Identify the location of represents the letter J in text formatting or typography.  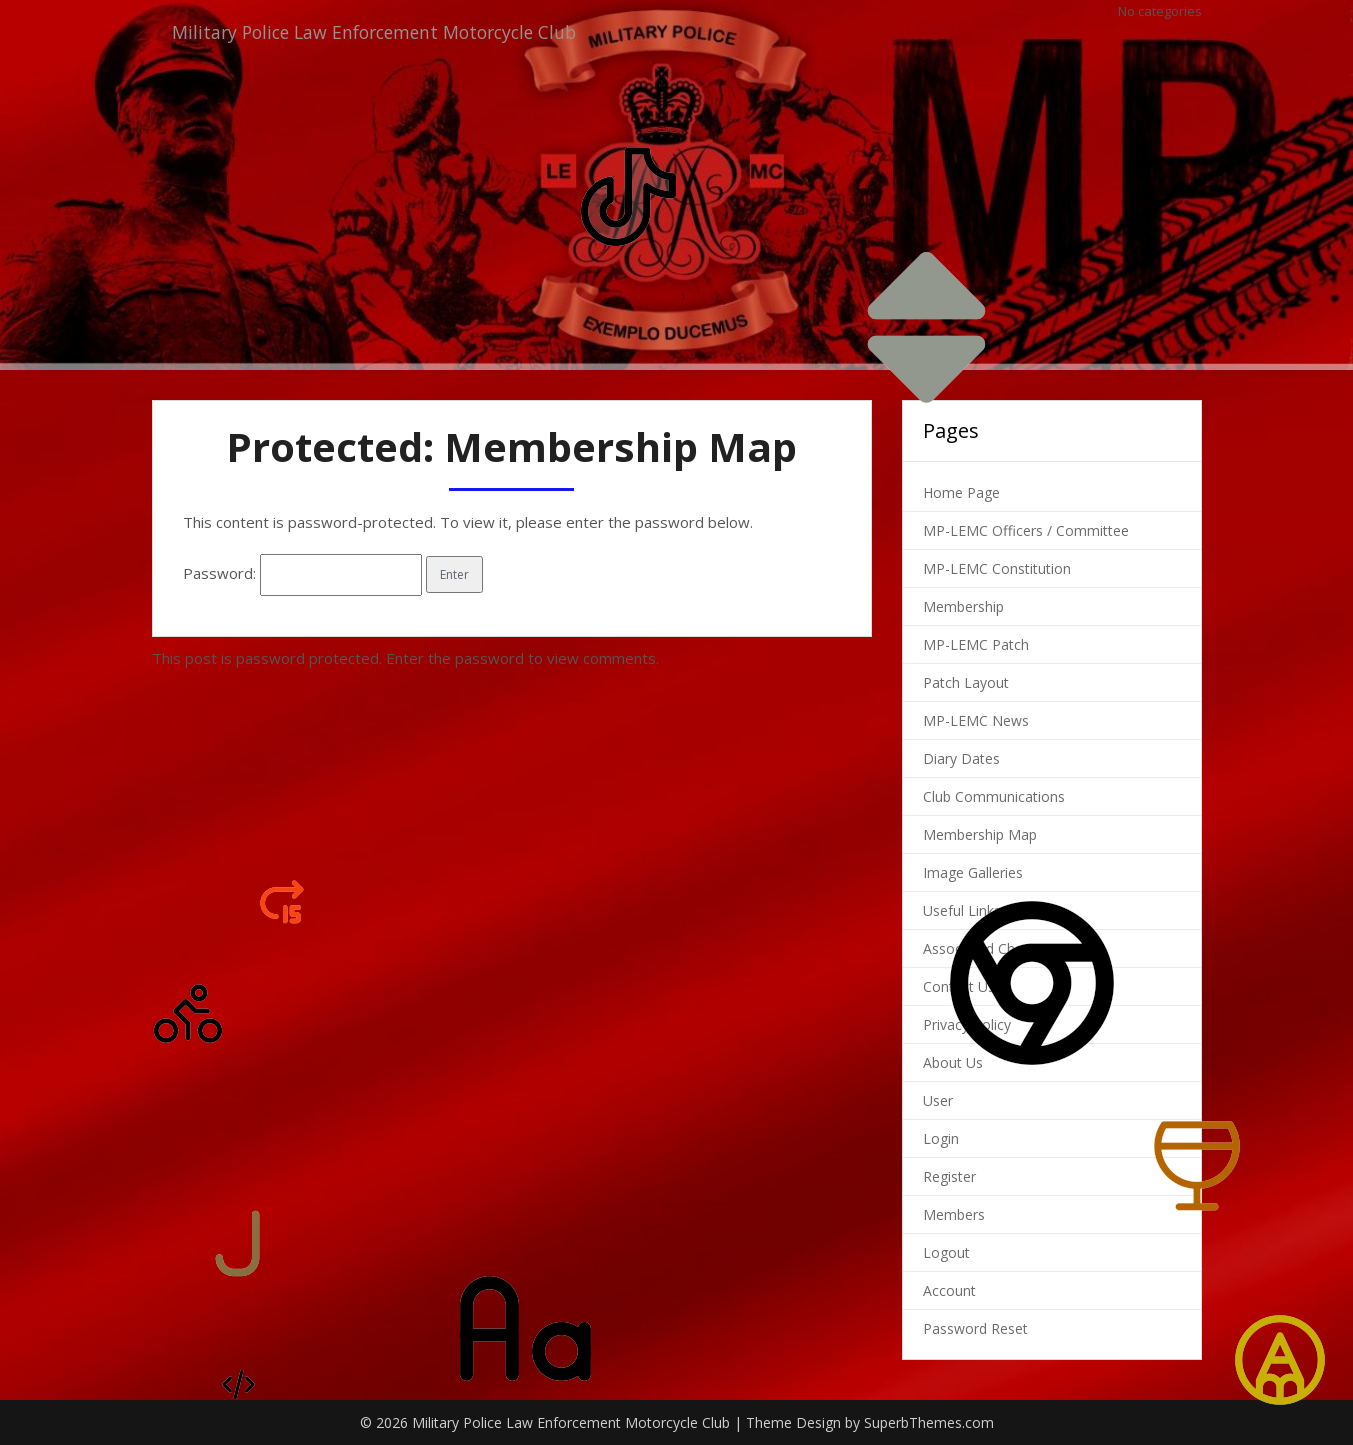
(237, 1243).